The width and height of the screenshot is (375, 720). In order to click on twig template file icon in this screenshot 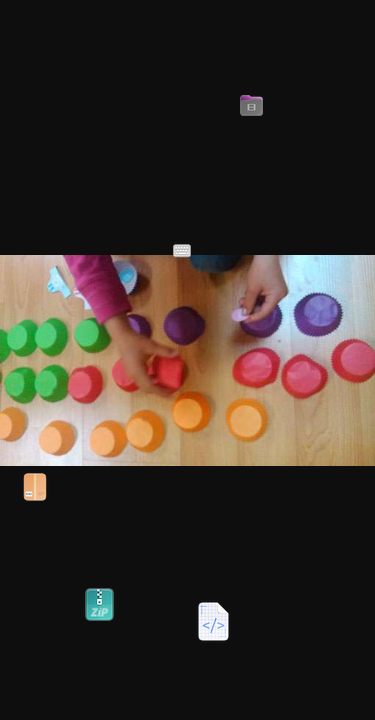, I will do `click(213, 621)`.